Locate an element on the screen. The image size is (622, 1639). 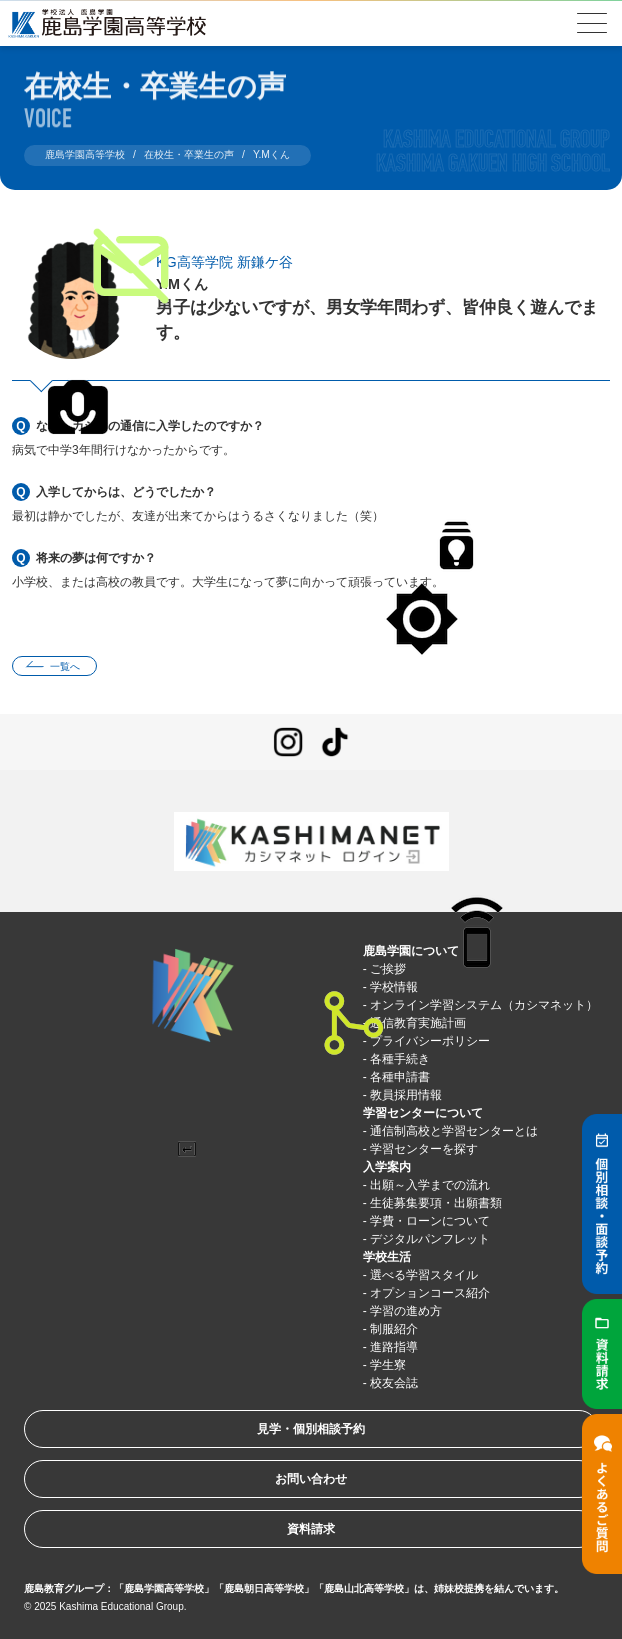
merge branches in version control is located at coordinates (349, 1023).